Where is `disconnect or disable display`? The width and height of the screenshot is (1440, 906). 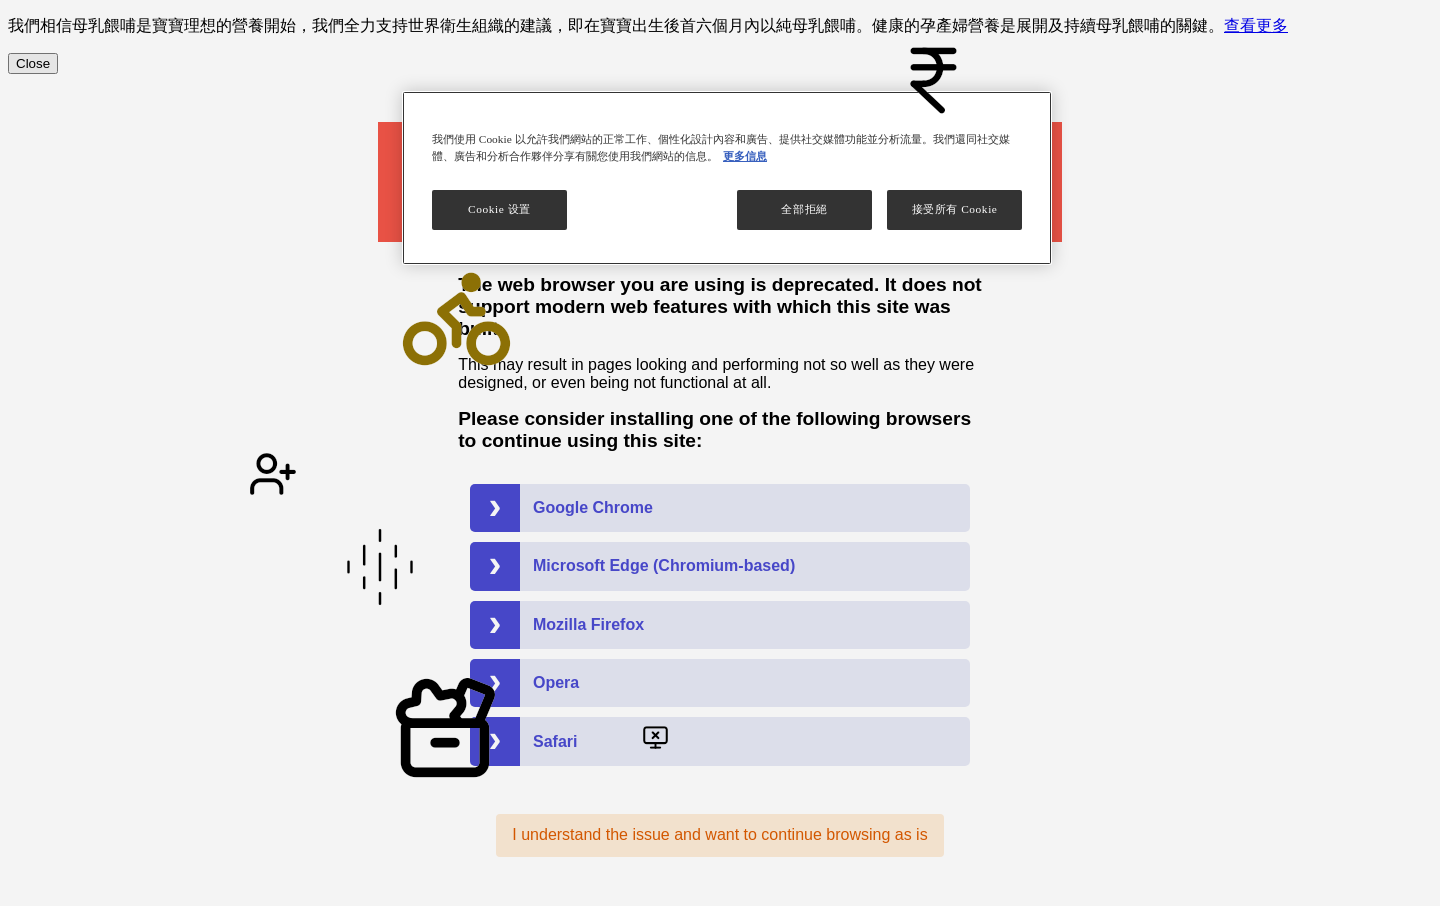 disconnect or disable display is located at coordinates (655, 737).